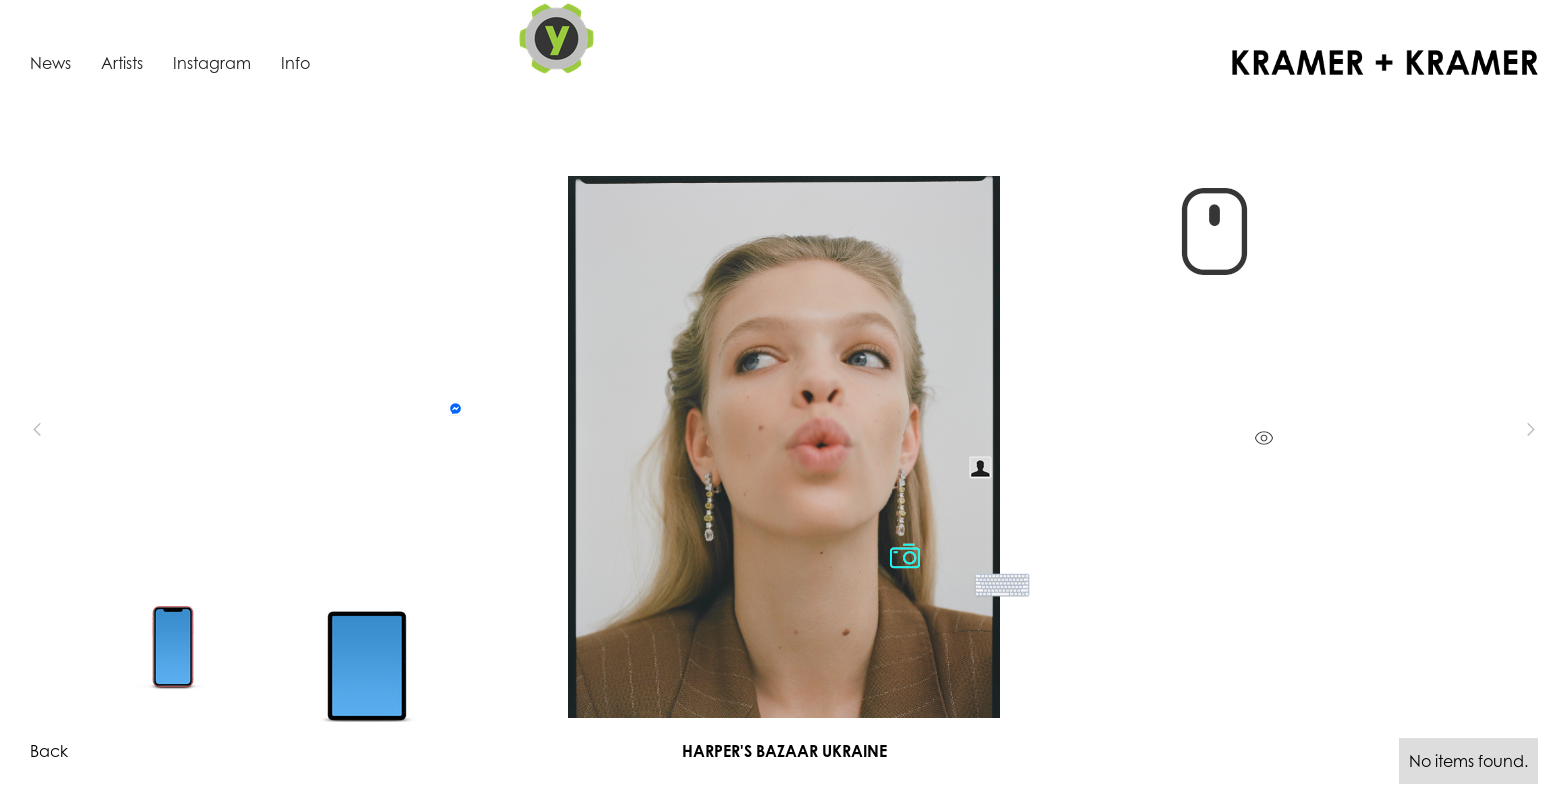 The height and width of the screenshot is (804, 1568). Describe the element at coordinates (966, 453) in the screenshot. I see `indicates user-generated content in the library` at that location.